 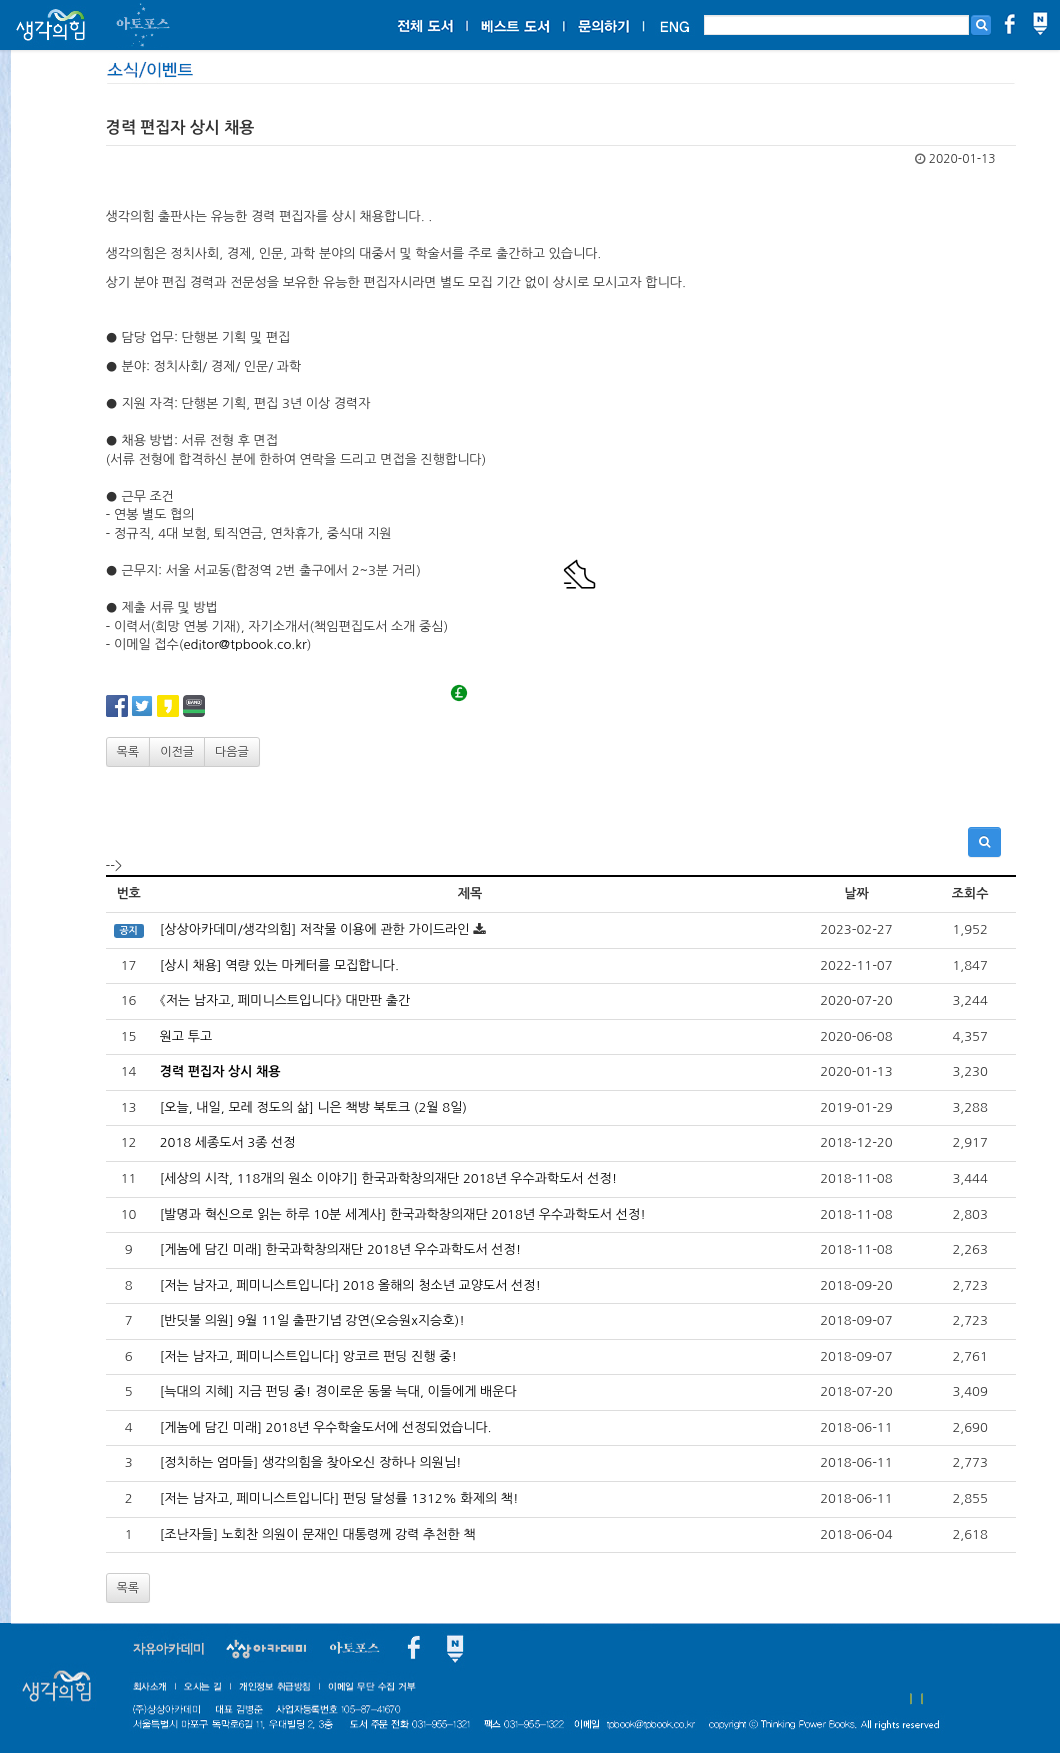 I want to click on track your running or walking activity, so click(x=579, y=576).